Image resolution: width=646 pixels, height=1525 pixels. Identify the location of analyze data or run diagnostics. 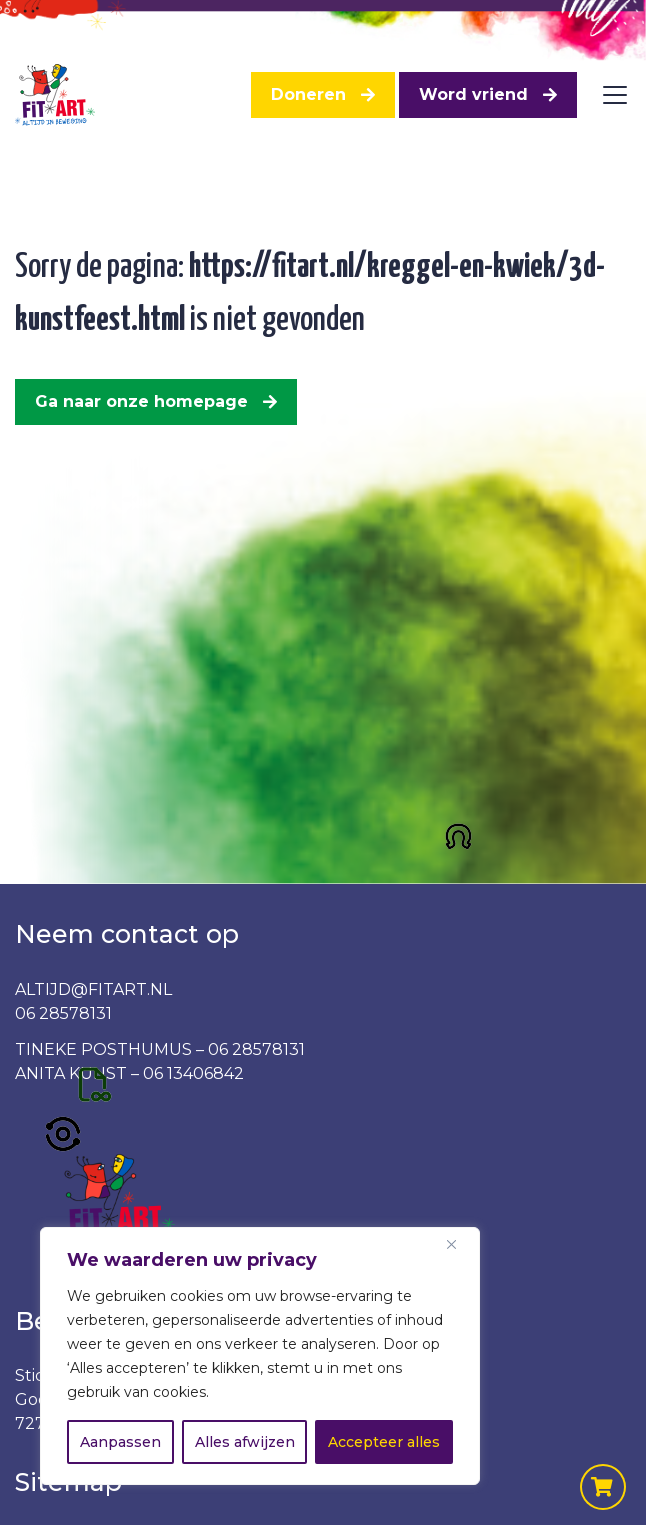
(63, 1134).